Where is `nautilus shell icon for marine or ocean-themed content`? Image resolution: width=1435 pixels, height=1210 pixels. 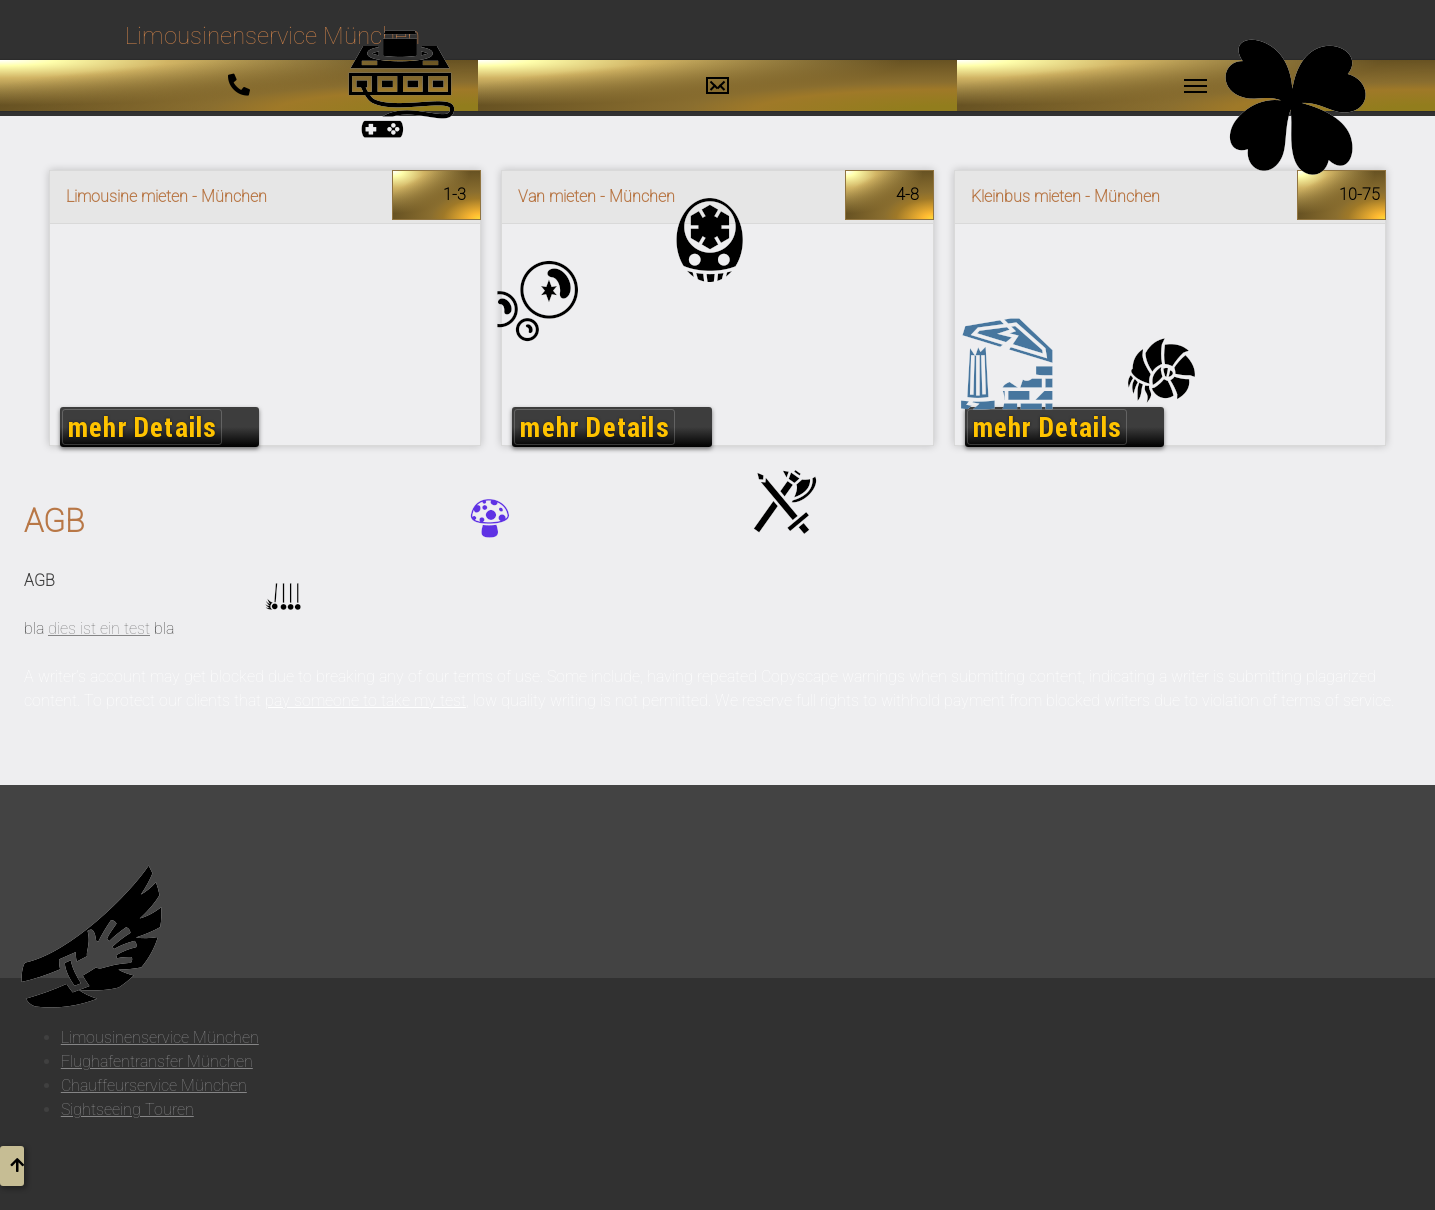 nautilus shell icon for marine or ocean-themed content is located at coordinates (1161, 370).